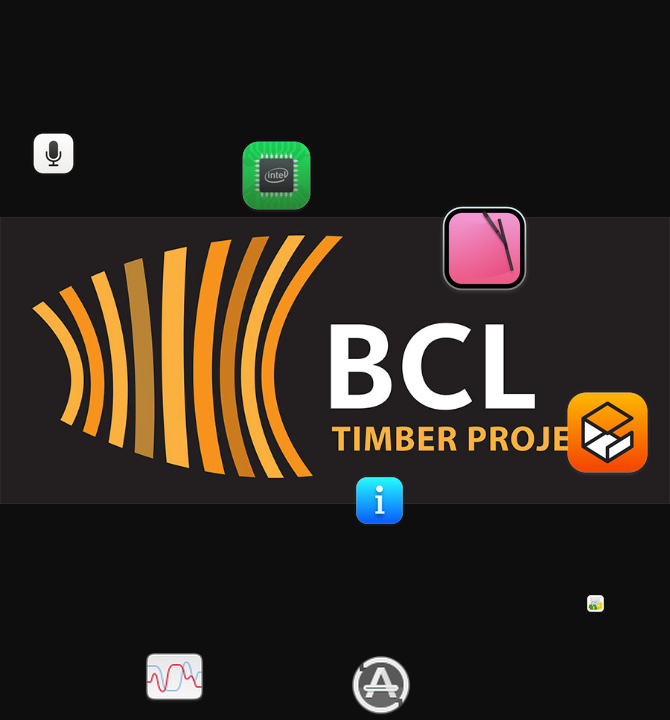  I want to click on open hardware information utility, so click(276, 175).